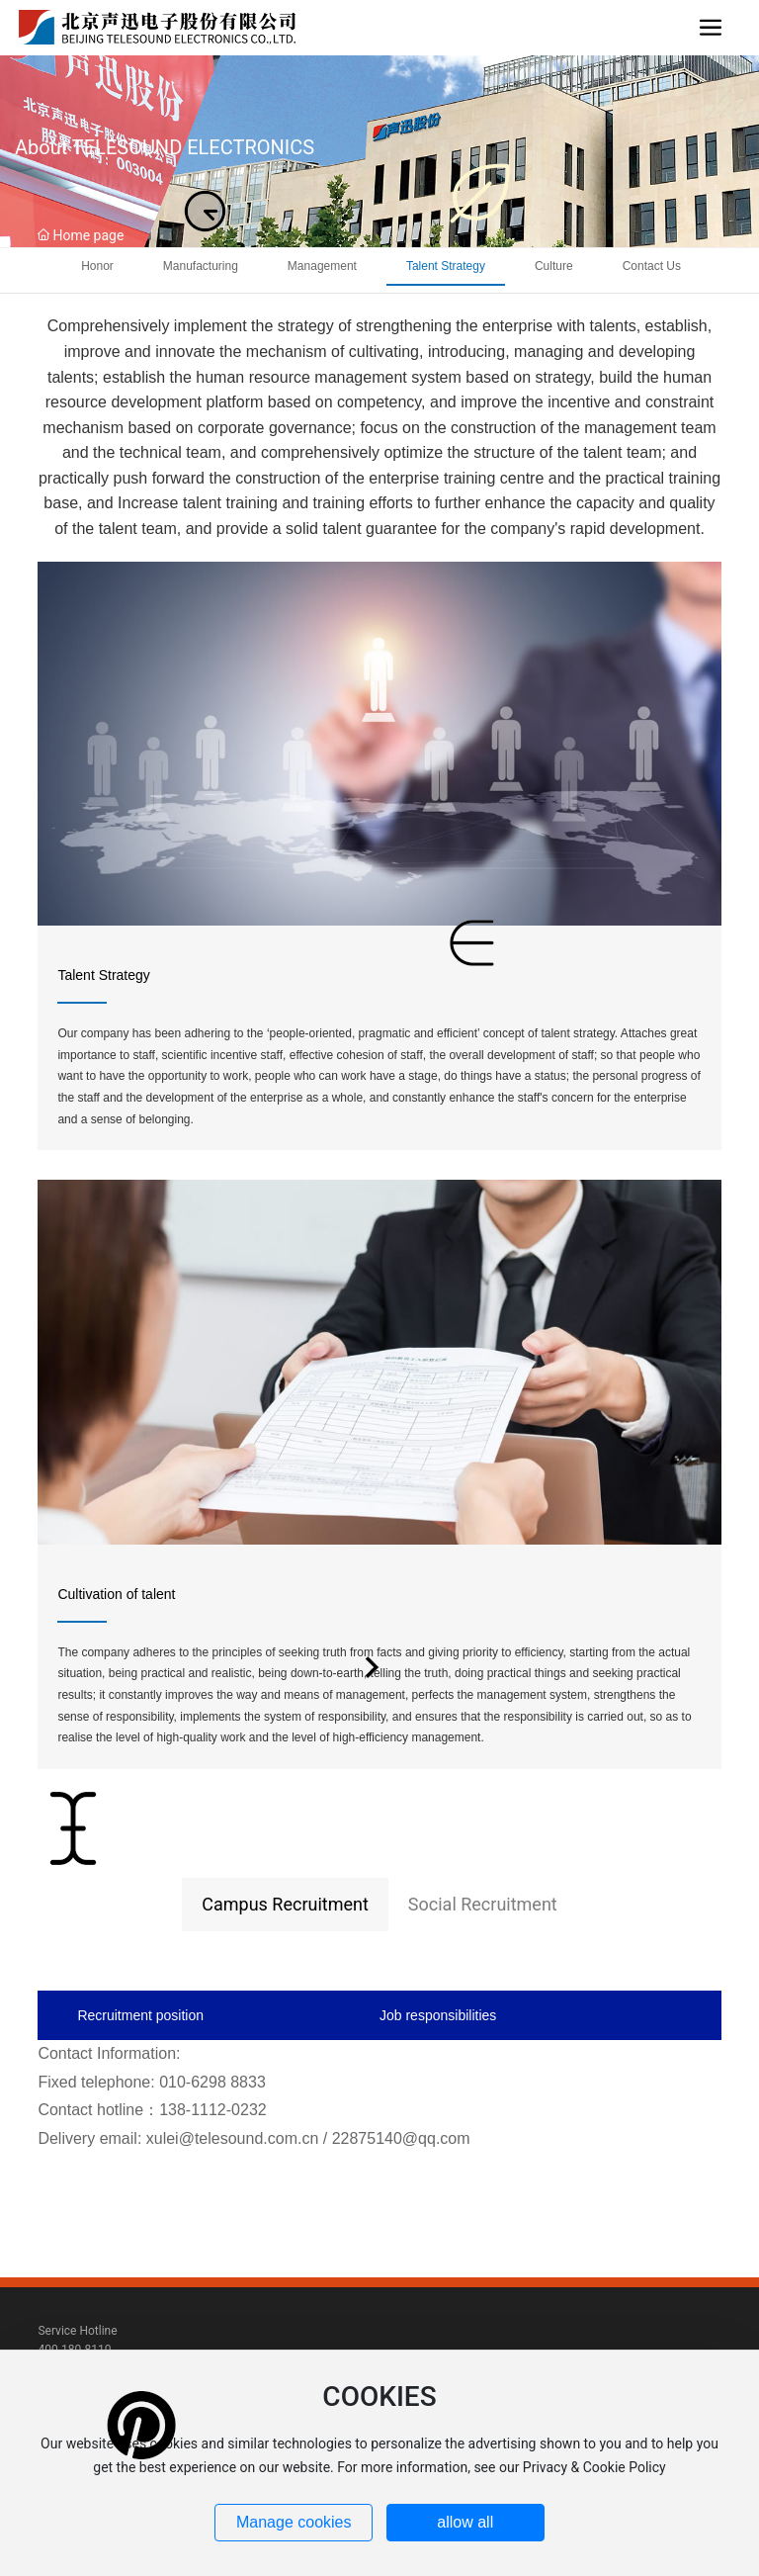 This screenshot has width=759, height=2576. What do you see at coordinates (372, 1667) in the screenshot?
I see `navigate to the next item or page` at bounding box center [372, 1667].